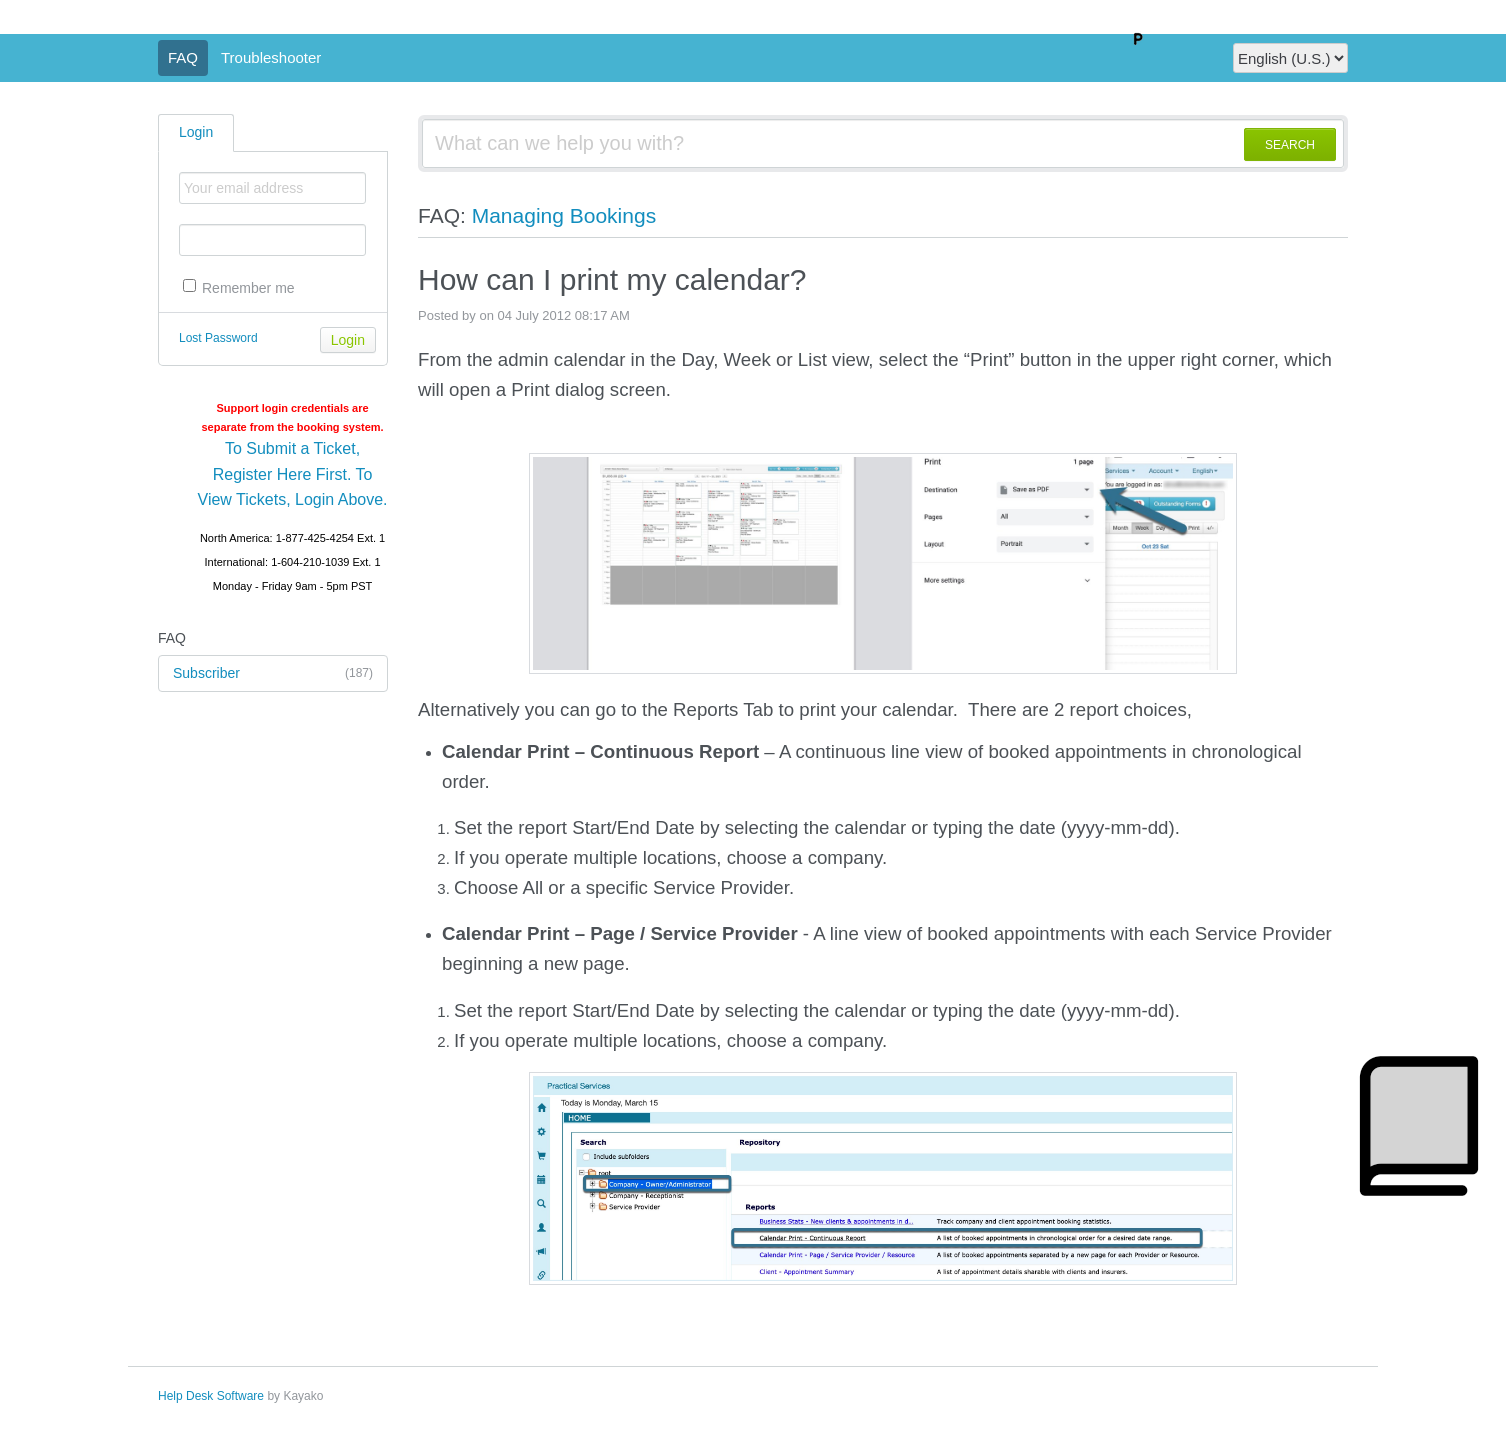  Describe the element at coordinates (1138, 39) in the screenshot. I see `find nearby parking locations` at that location.